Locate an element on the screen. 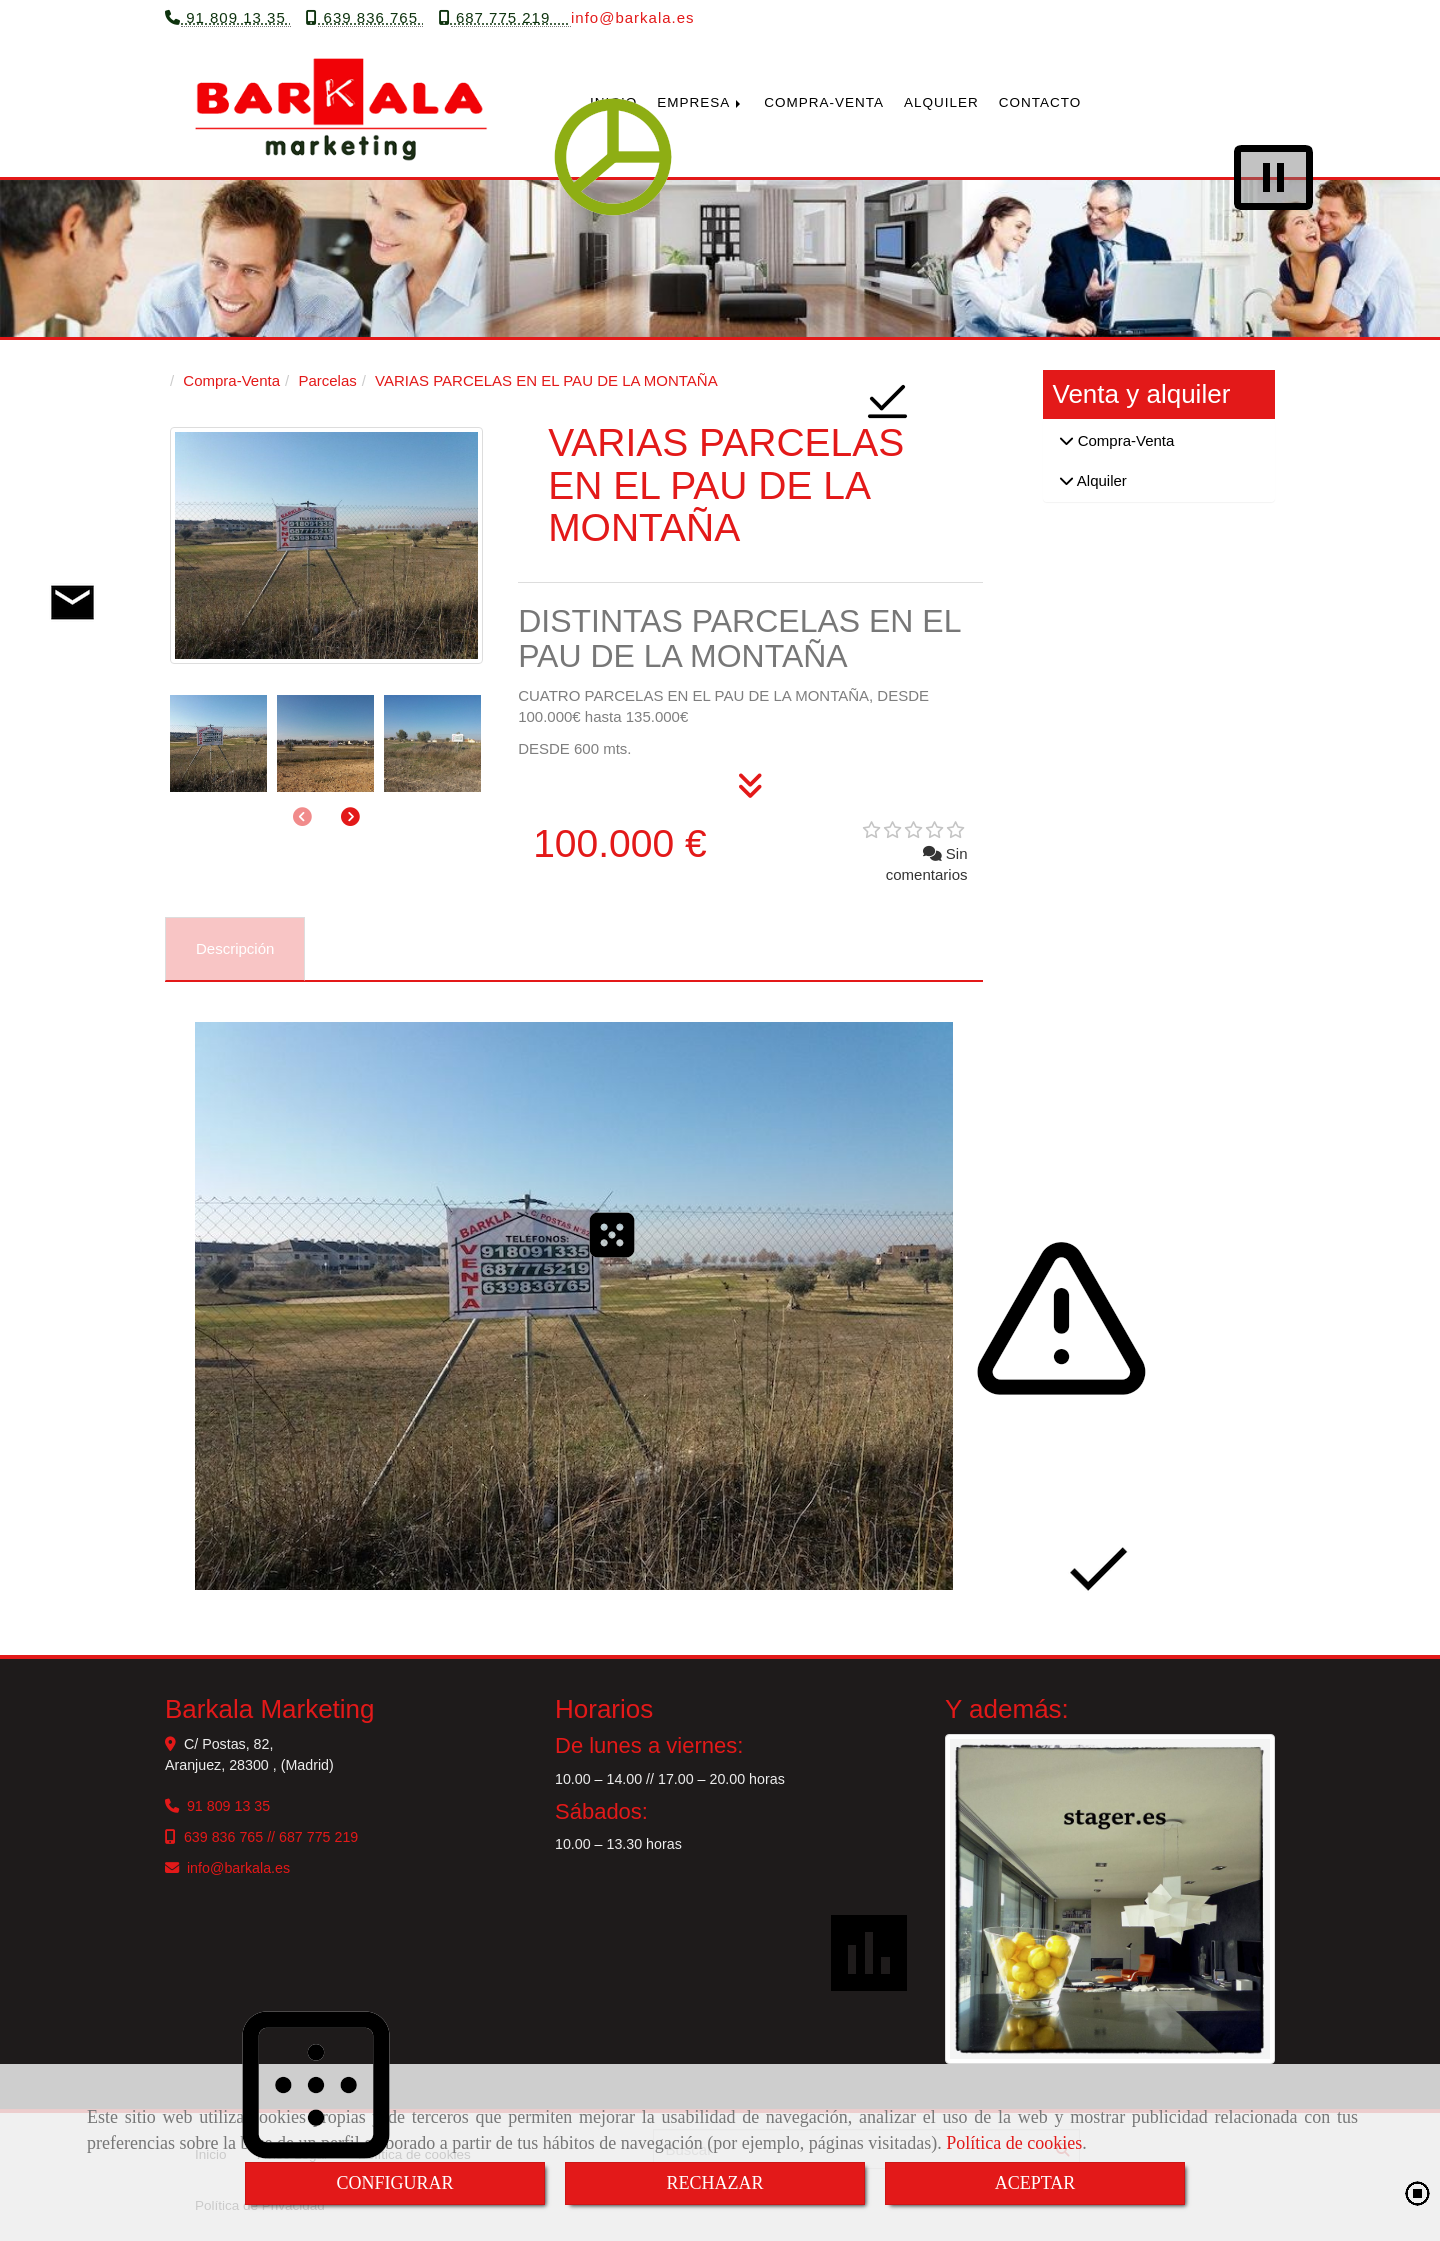 The height and width of the screenshot is (2241, 1440). pause an ongoing presentation is located at coordinates (1273, 177).